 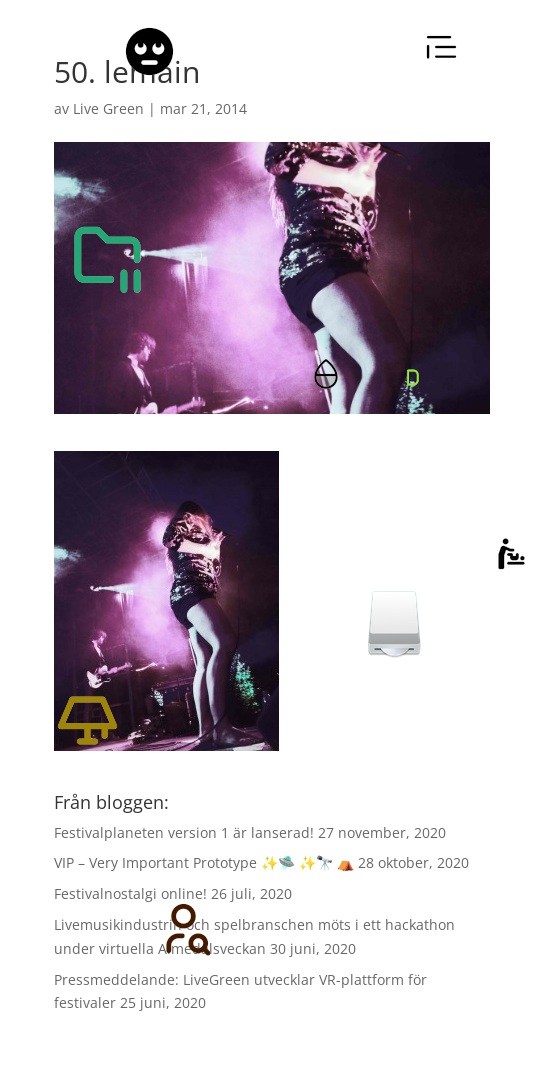 I want to click on toggle desk lamp or lighting on/off, so click(x=87, y=720).